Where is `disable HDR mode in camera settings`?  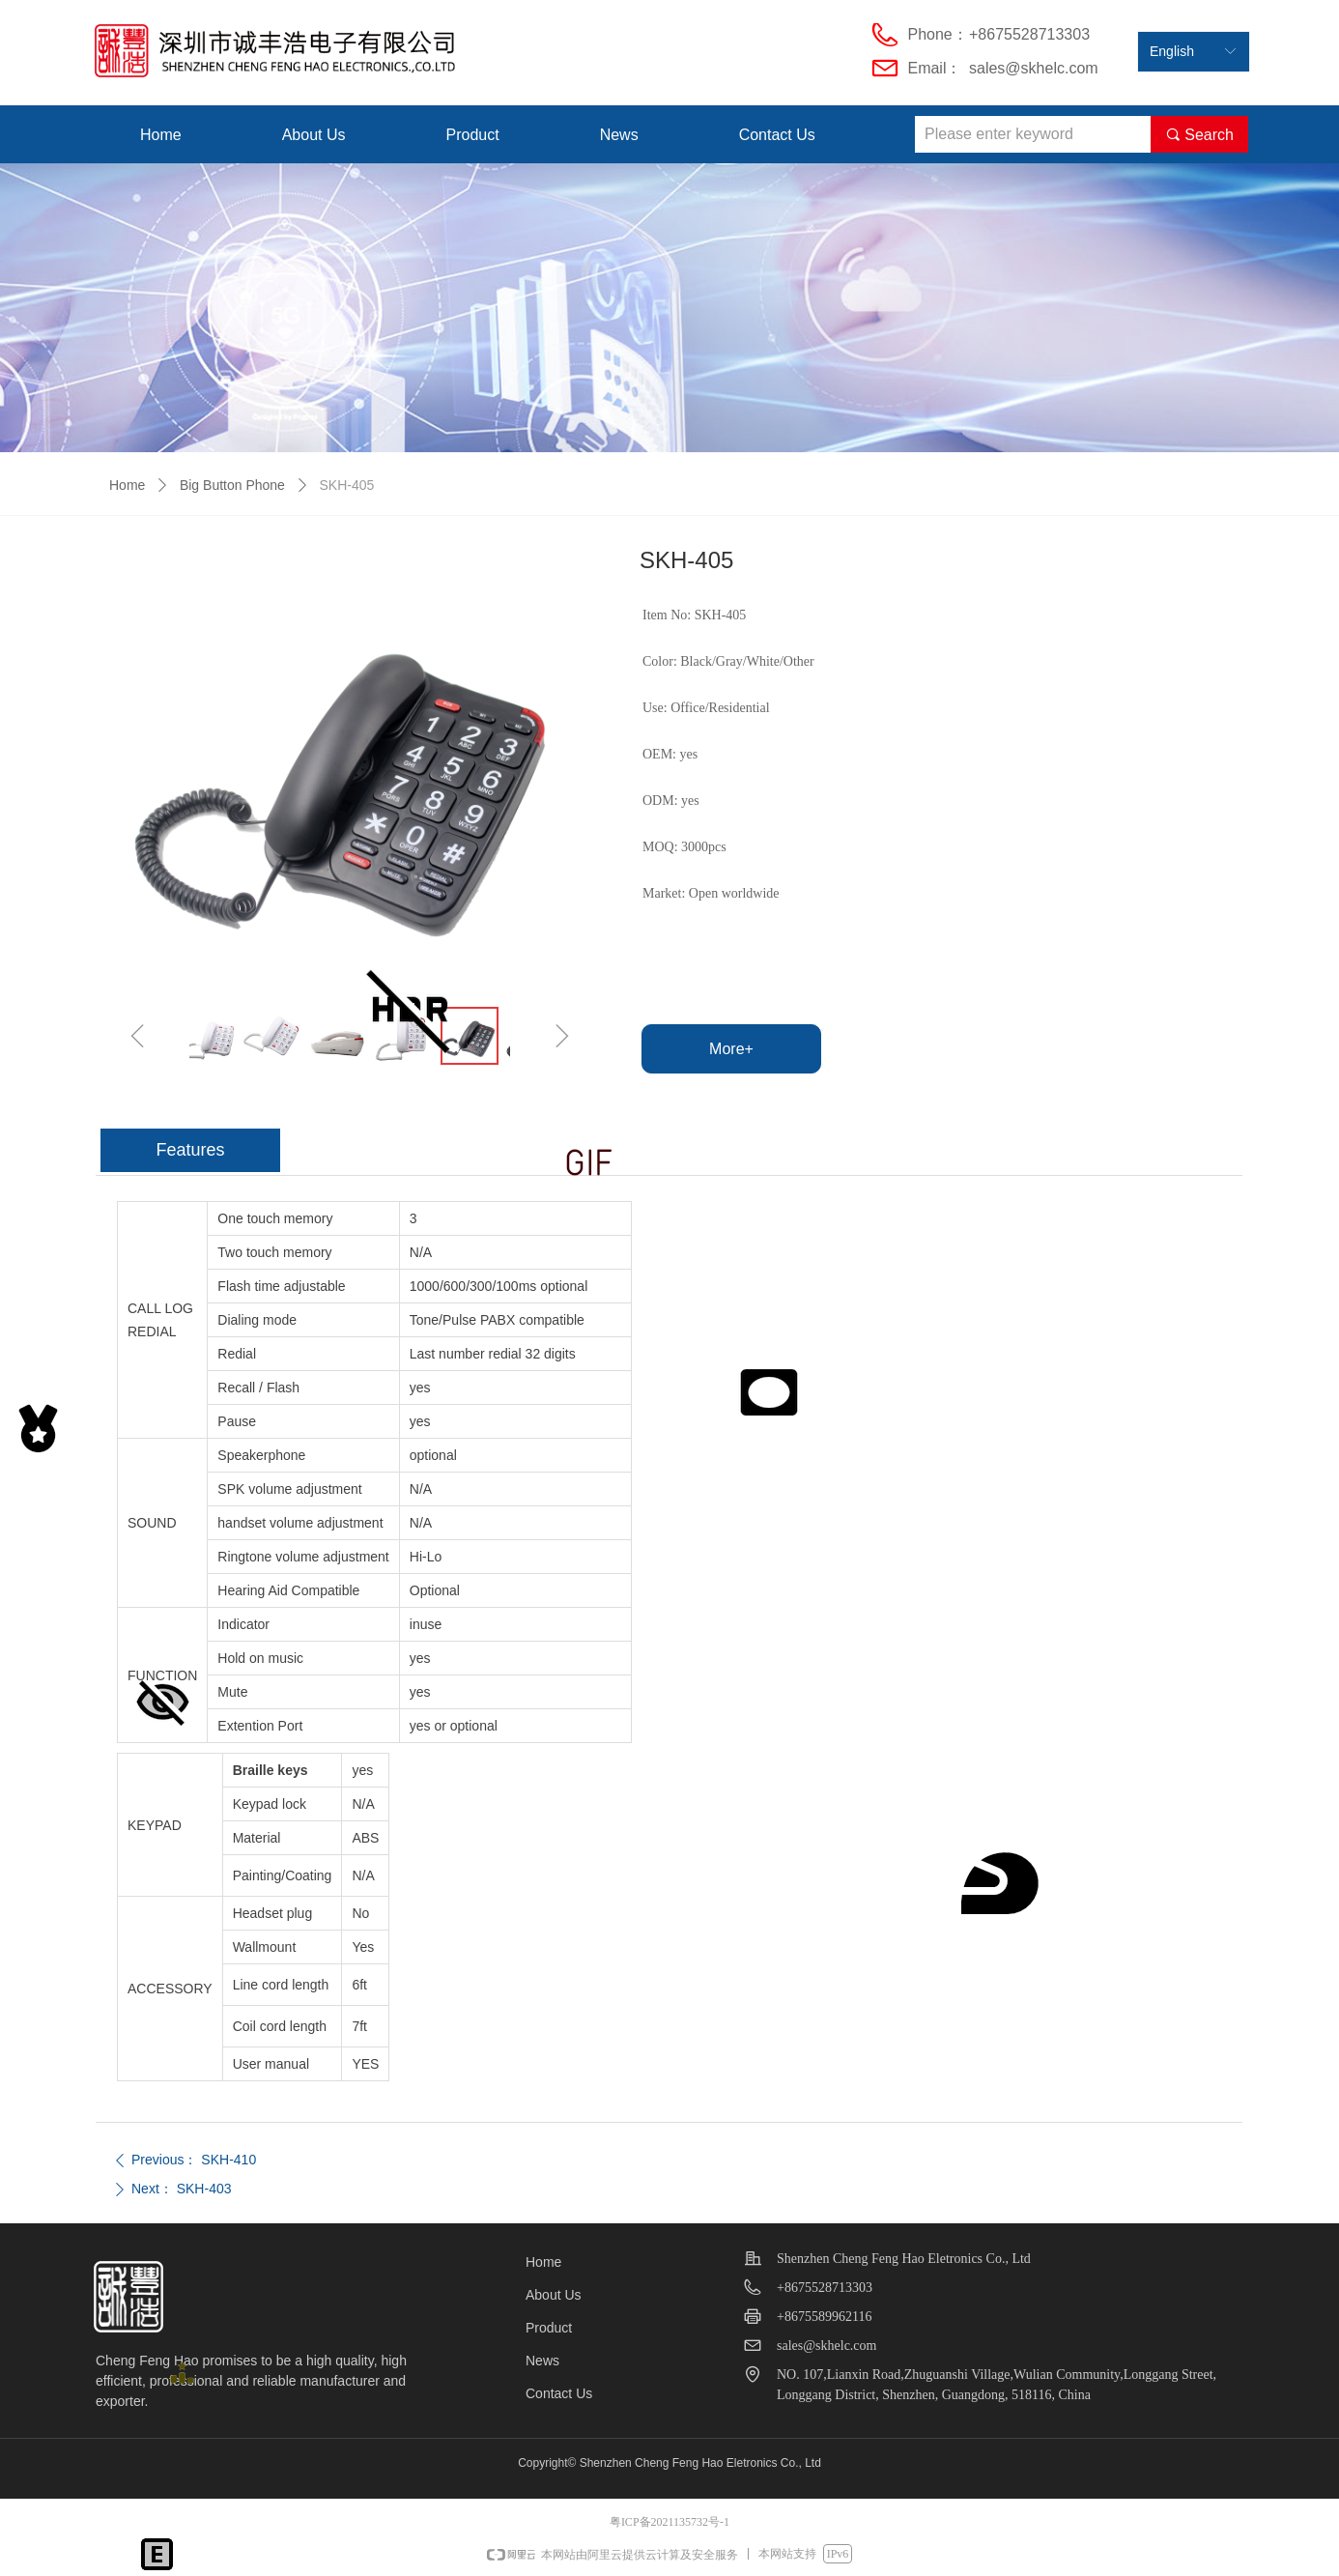 disable HDR mode in camera settings is located at coordinates (410, 1009).